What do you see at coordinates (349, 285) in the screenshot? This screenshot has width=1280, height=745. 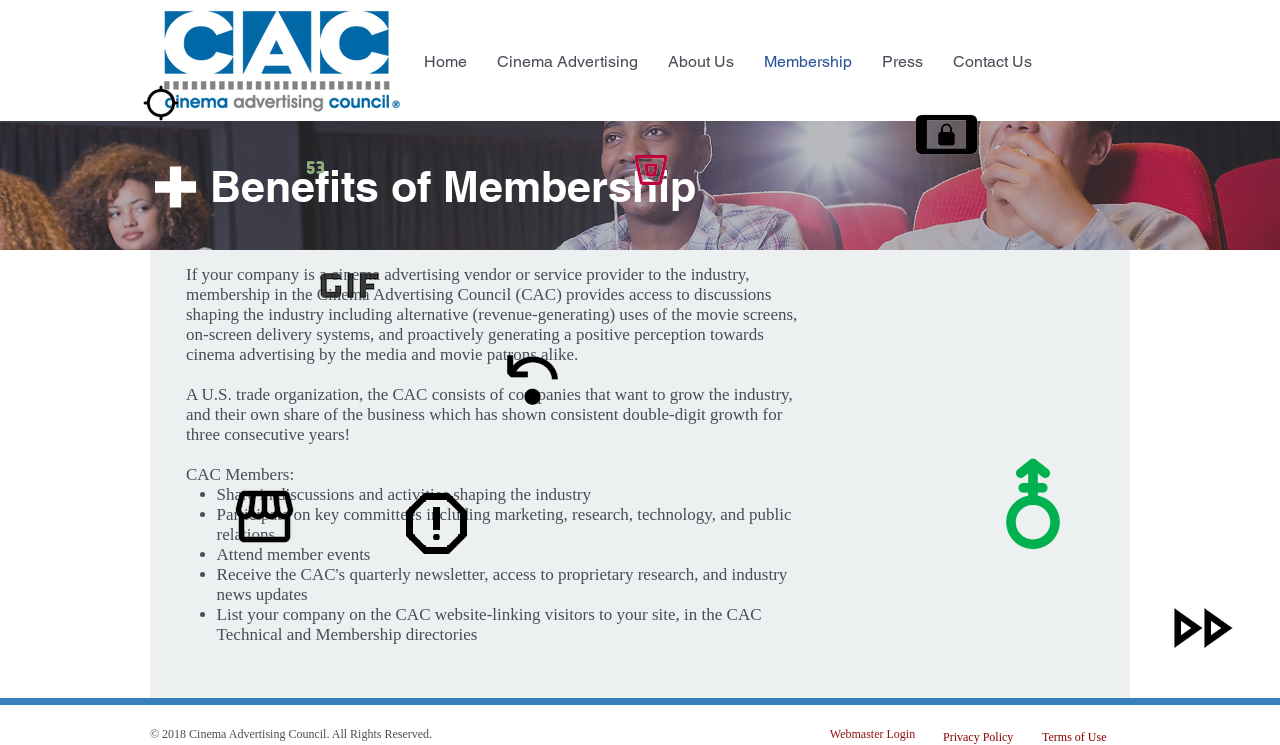 I see `insert a gif into your message` at bounding box center [349, 285].